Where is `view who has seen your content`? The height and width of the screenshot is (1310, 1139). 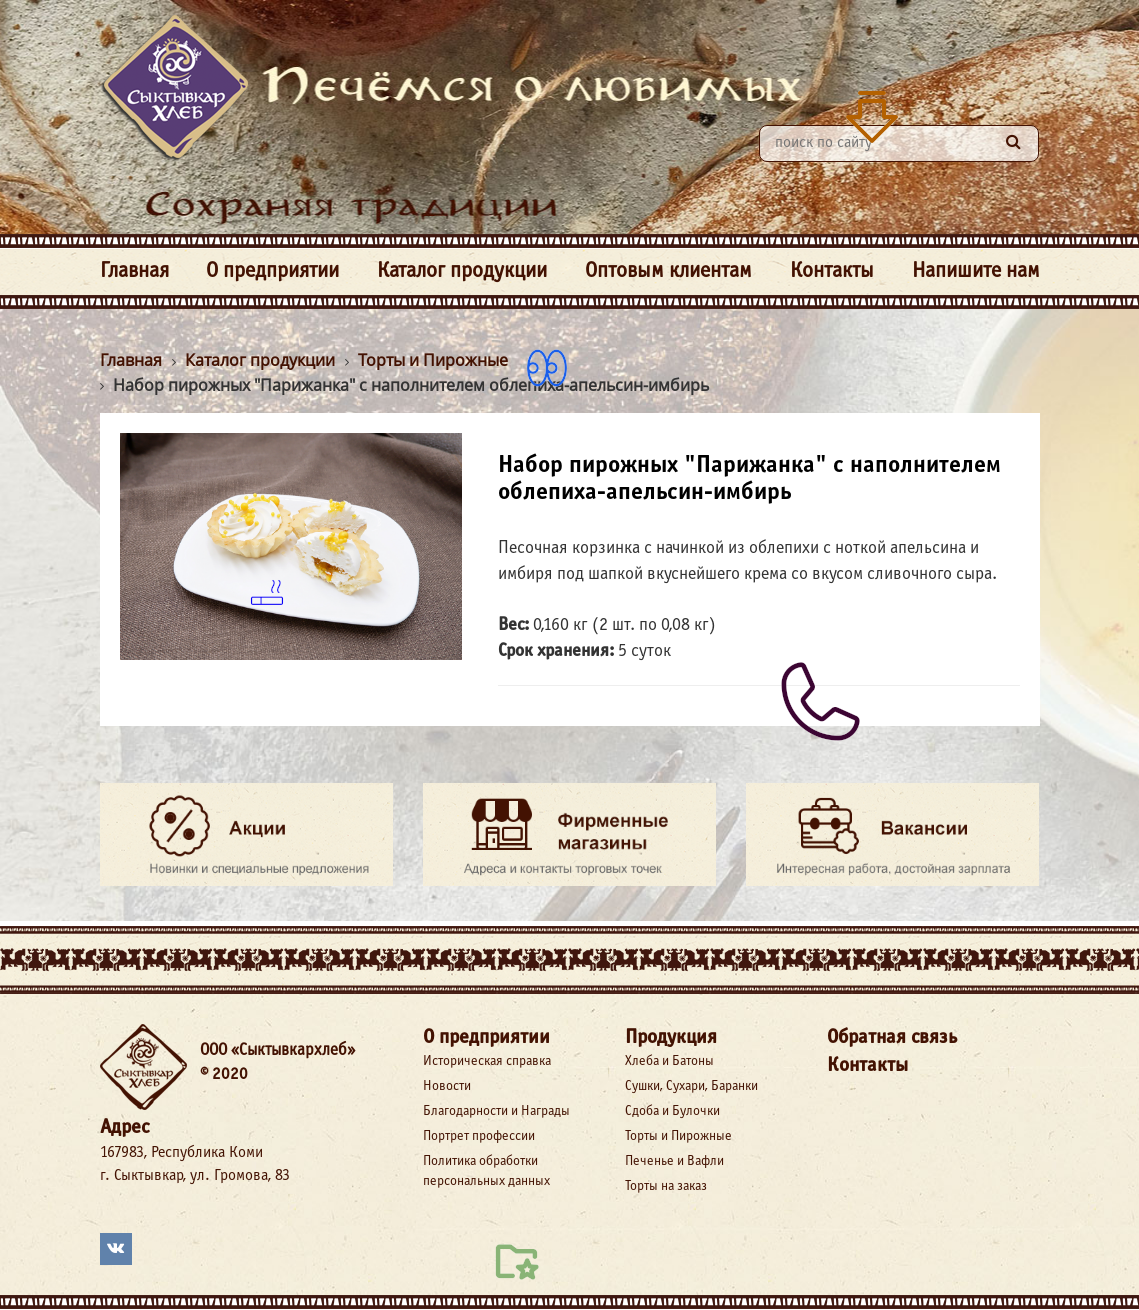 view who has seen your content is located at coordinates (547, 368).